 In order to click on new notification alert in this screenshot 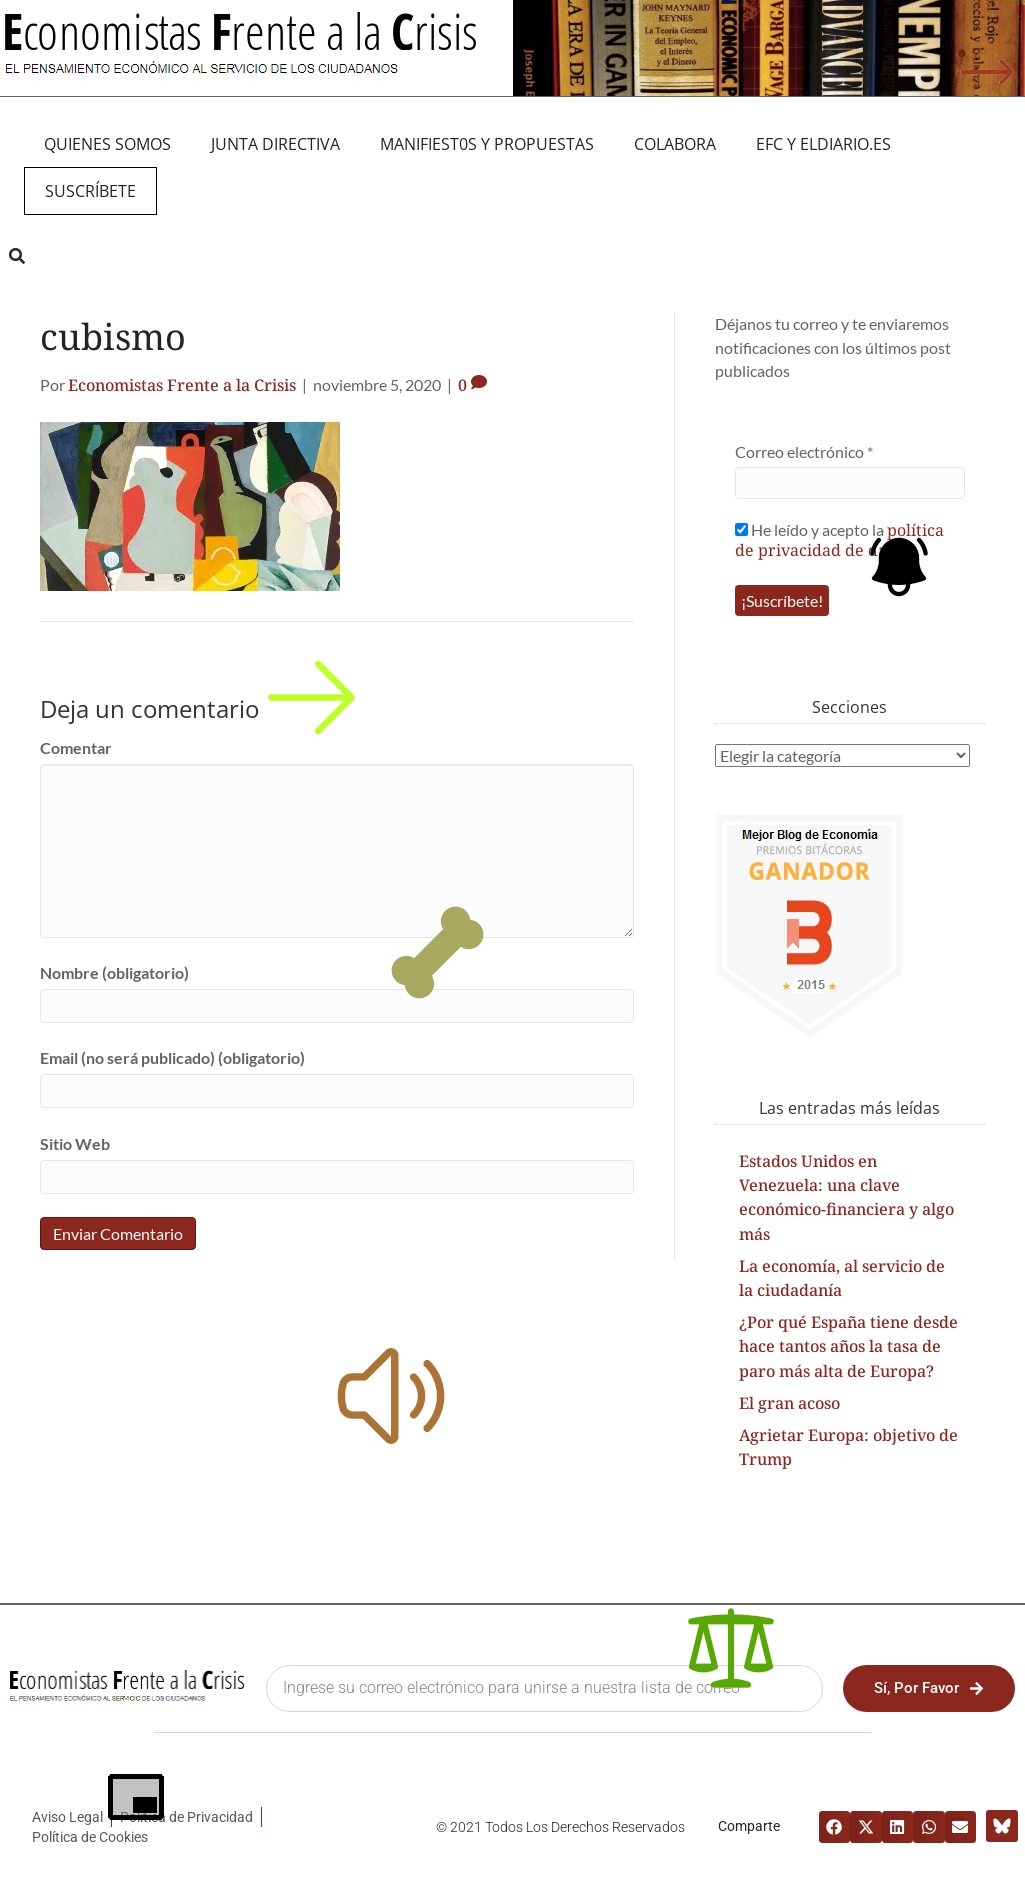, I will do `click(899, 567)`.